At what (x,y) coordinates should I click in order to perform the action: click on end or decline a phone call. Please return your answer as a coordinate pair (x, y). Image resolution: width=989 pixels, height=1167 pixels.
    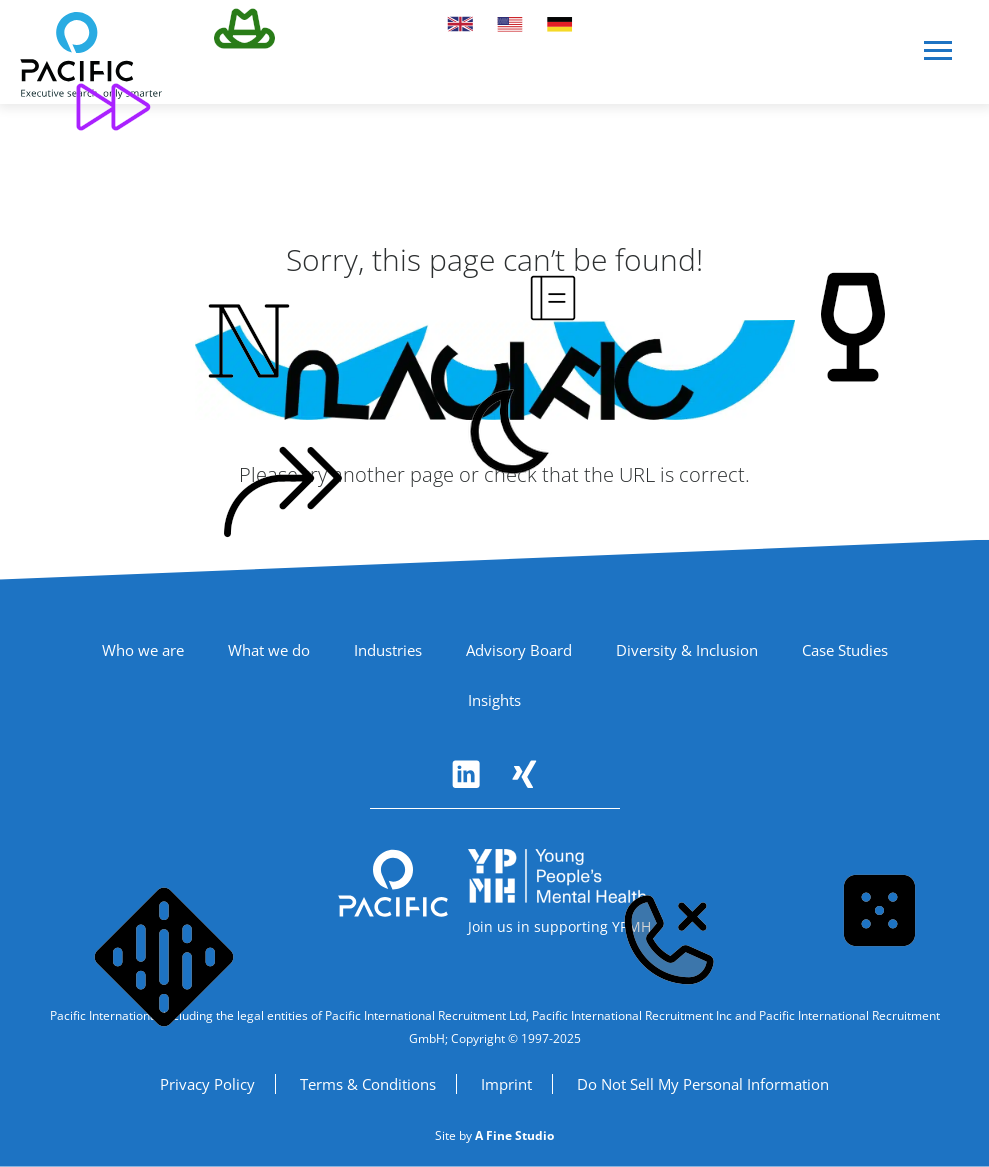
    Looking at the image, I should click on (671, 938).